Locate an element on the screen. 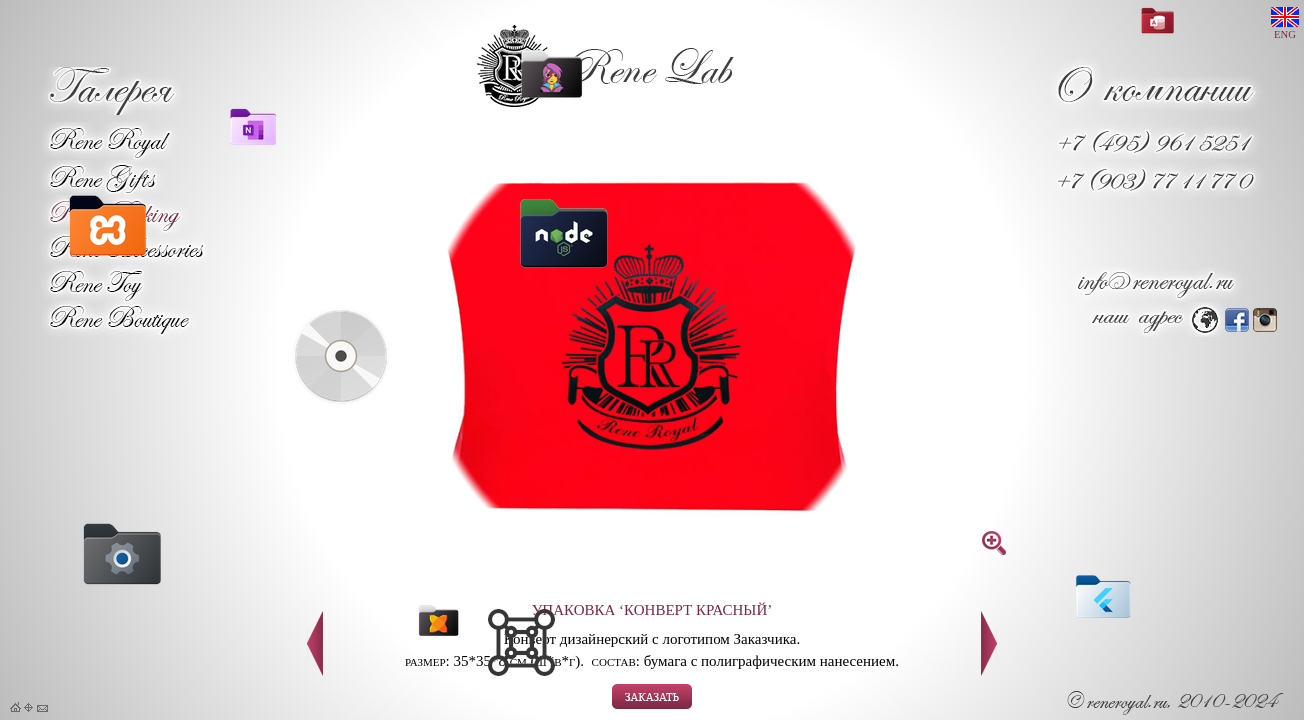 The height and width of the screenshot is (720, 1304). open gnome boxes virtual machine manager is located at coordinates (521, 642).